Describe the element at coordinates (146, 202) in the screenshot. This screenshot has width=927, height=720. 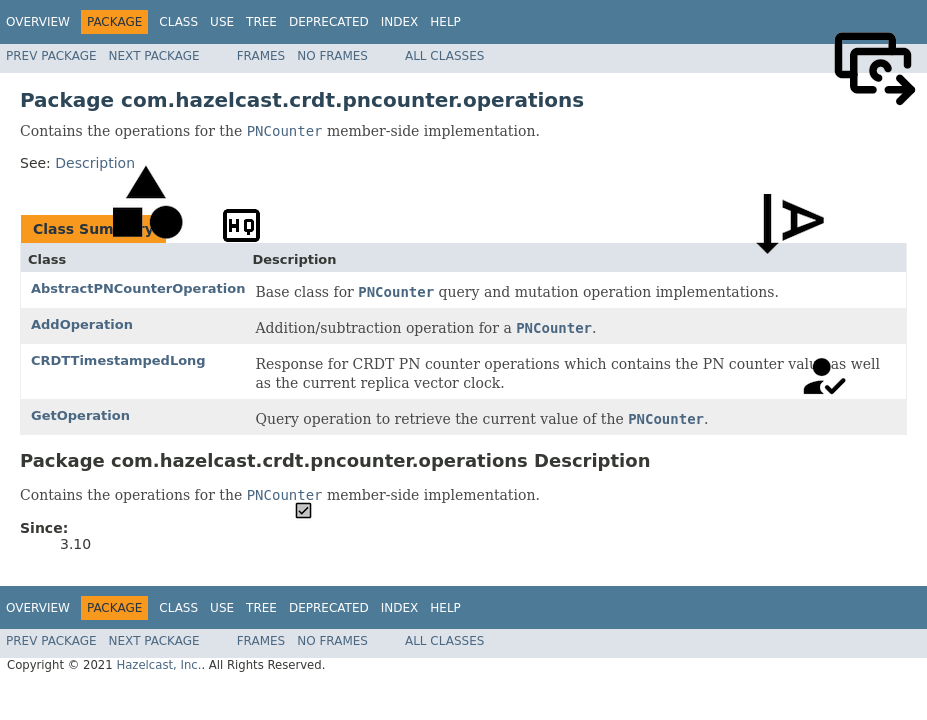
I see `browse or filter by category` at that location.